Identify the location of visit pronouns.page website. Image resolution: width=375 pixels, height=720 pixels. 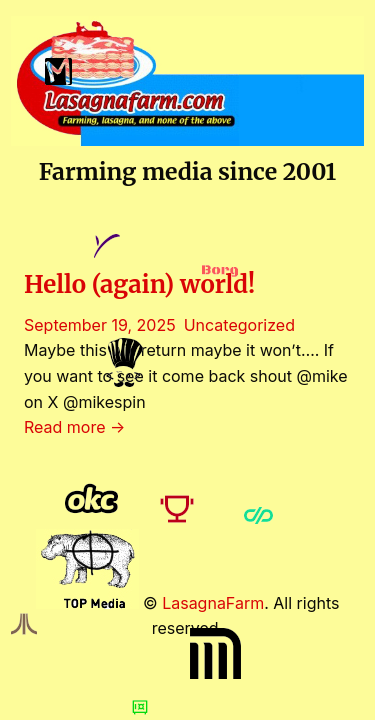
(258, 515).